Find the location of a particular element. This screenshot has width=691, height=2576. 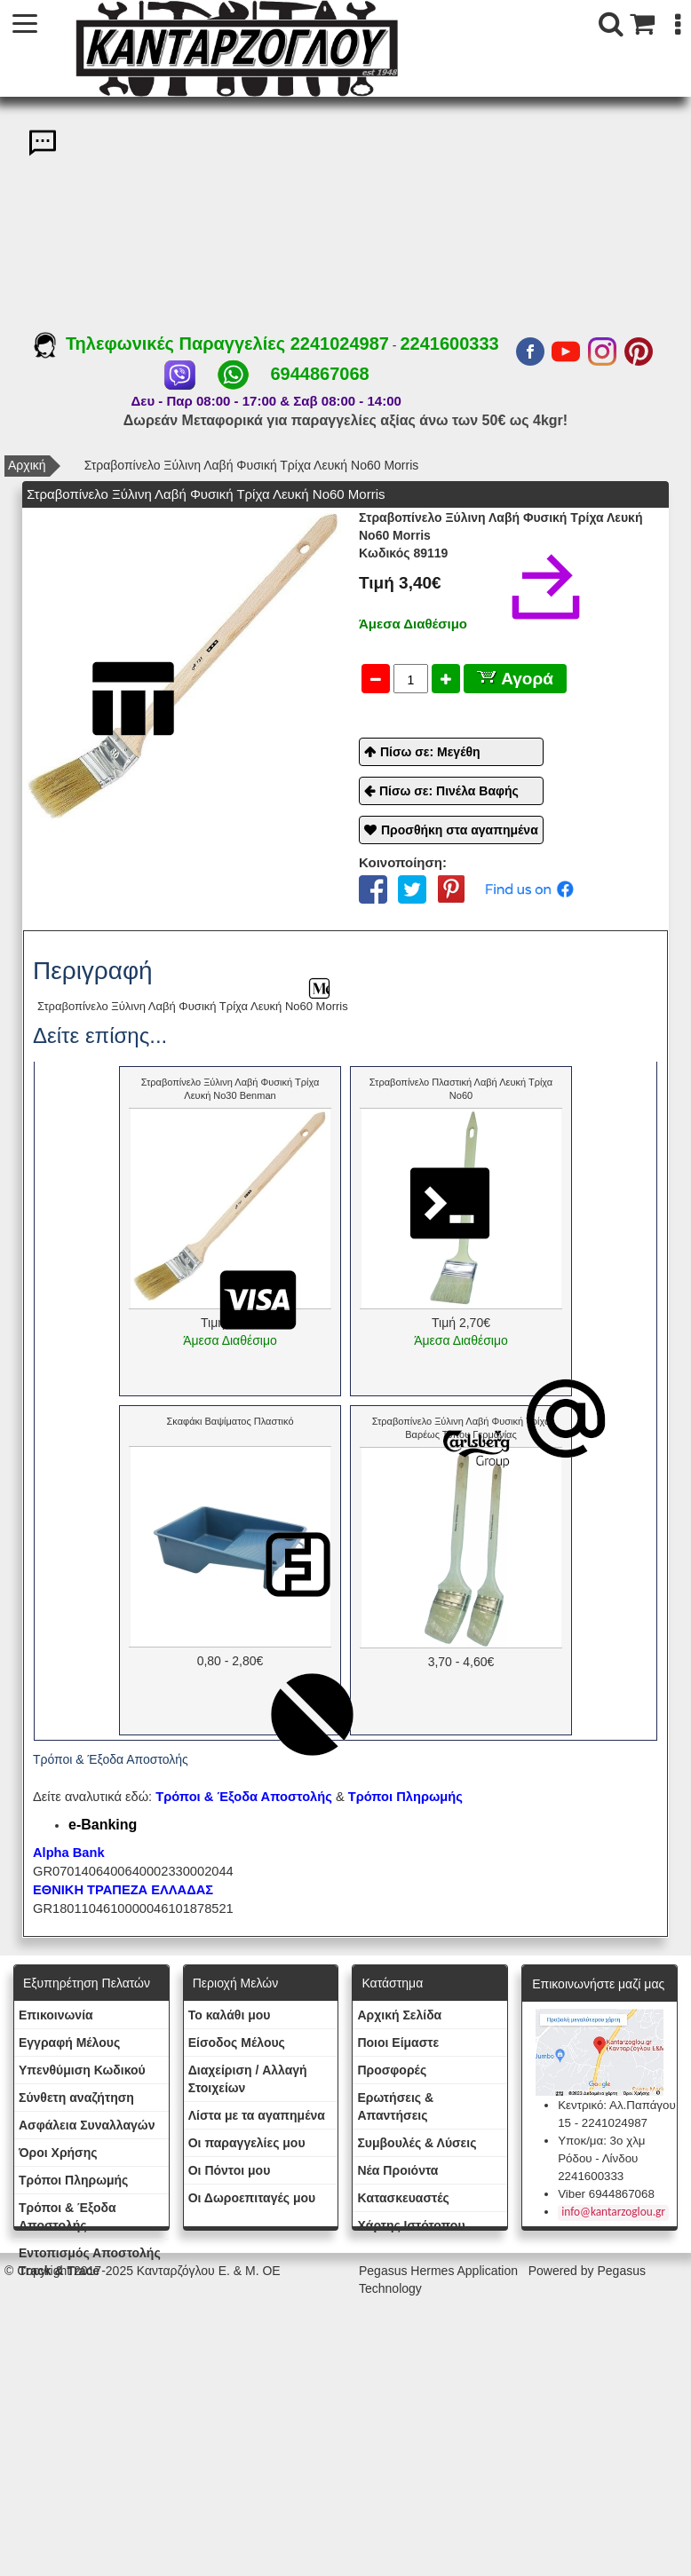

open messaging or chat is located at coordinates (43, 142).